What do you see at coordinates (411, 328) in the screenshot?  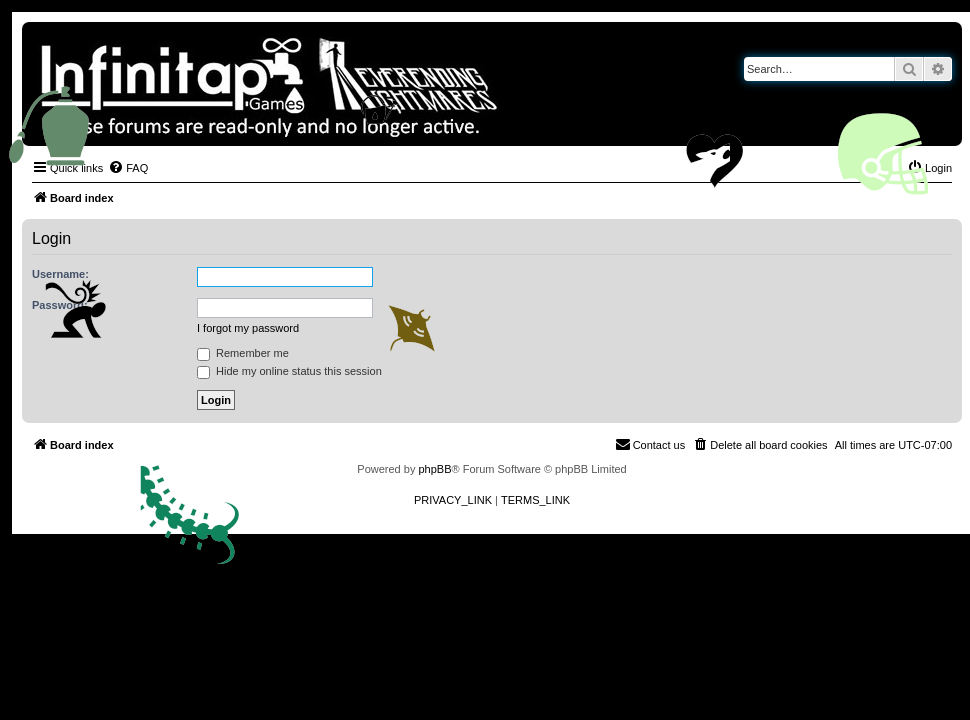 I see `indicates manta ray or marine life content` at bounding box center [411, 328].